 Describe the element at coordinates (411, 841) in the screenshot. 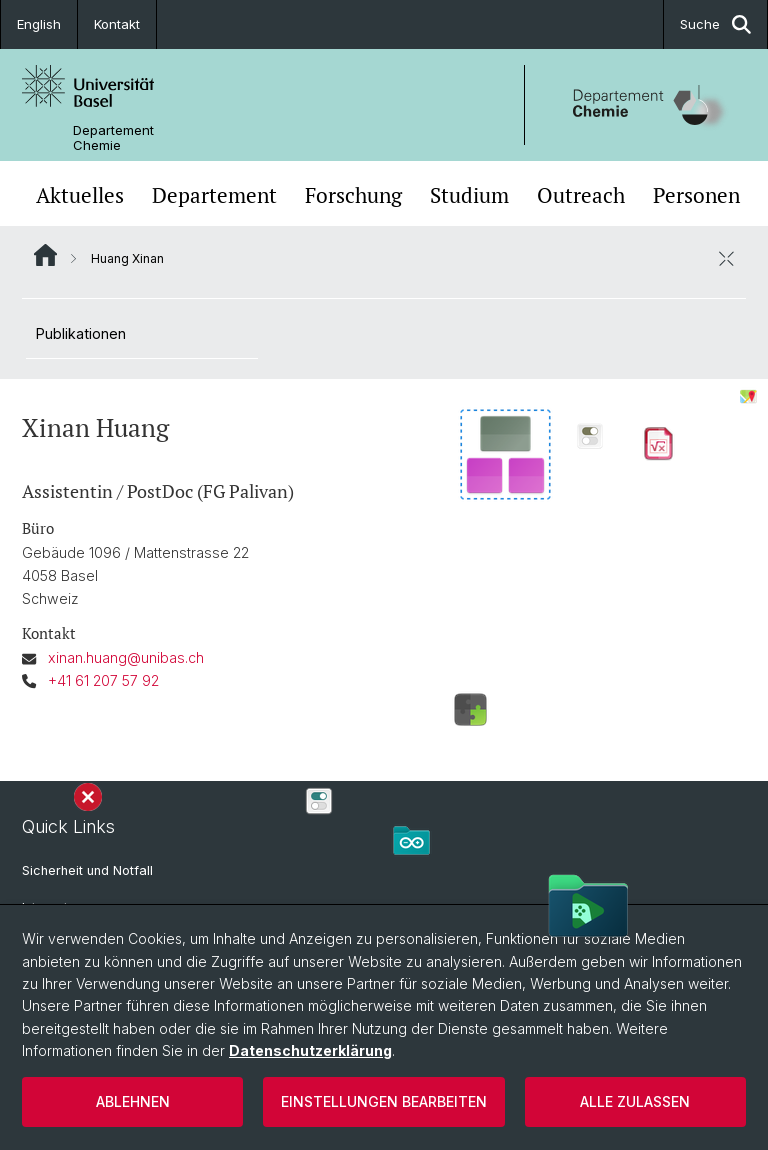

I see `open arduino project files folder` at that location.